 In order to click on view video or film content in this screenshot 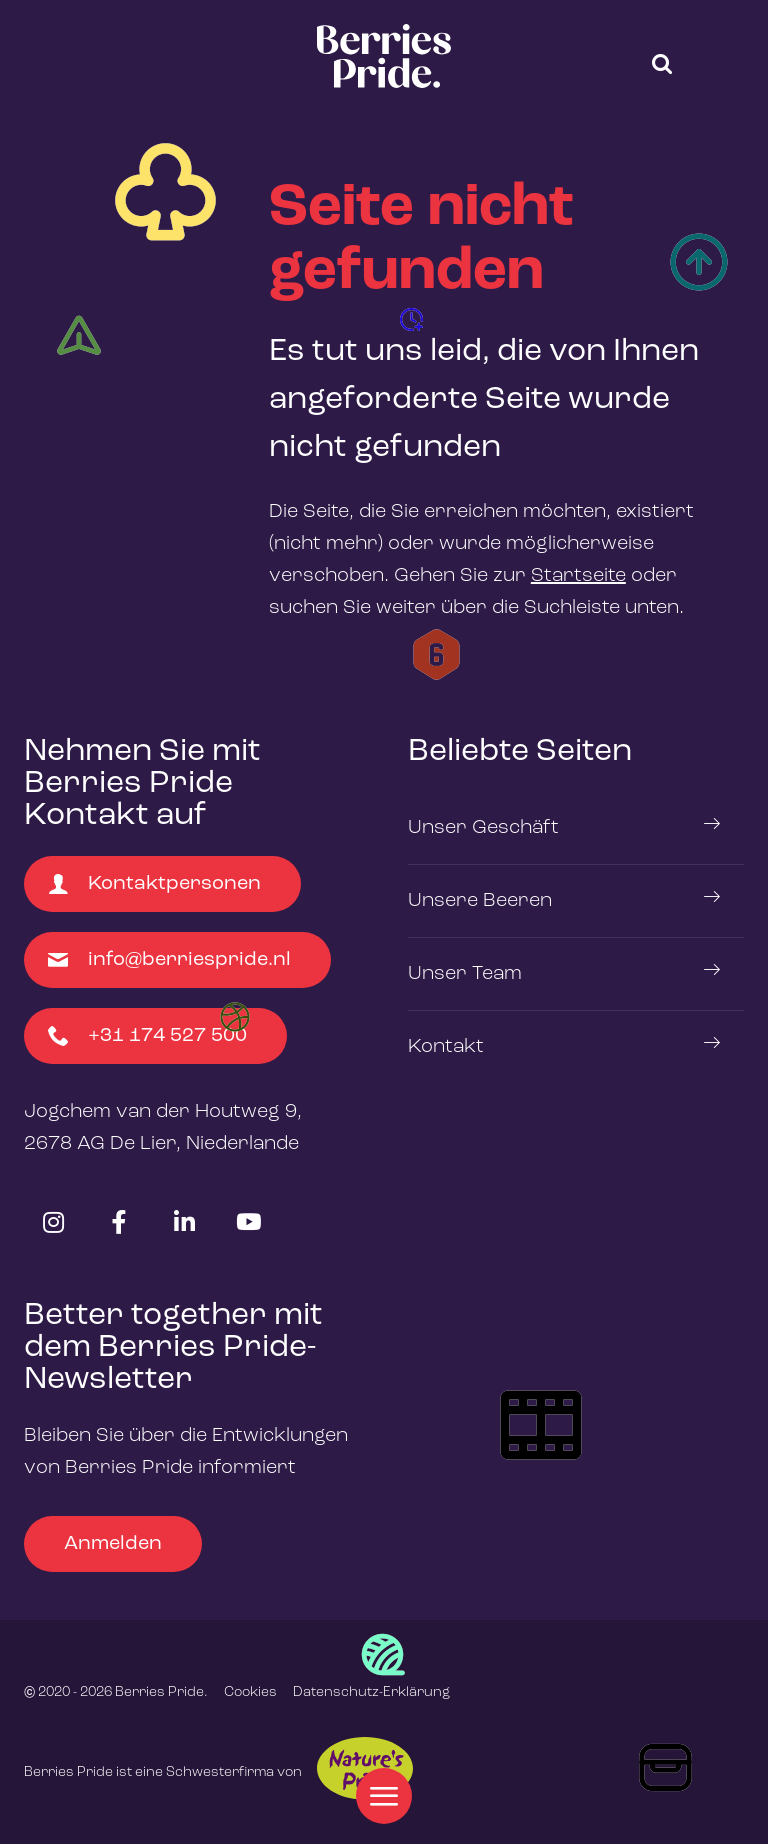, I will do `click(541, 1425)`.